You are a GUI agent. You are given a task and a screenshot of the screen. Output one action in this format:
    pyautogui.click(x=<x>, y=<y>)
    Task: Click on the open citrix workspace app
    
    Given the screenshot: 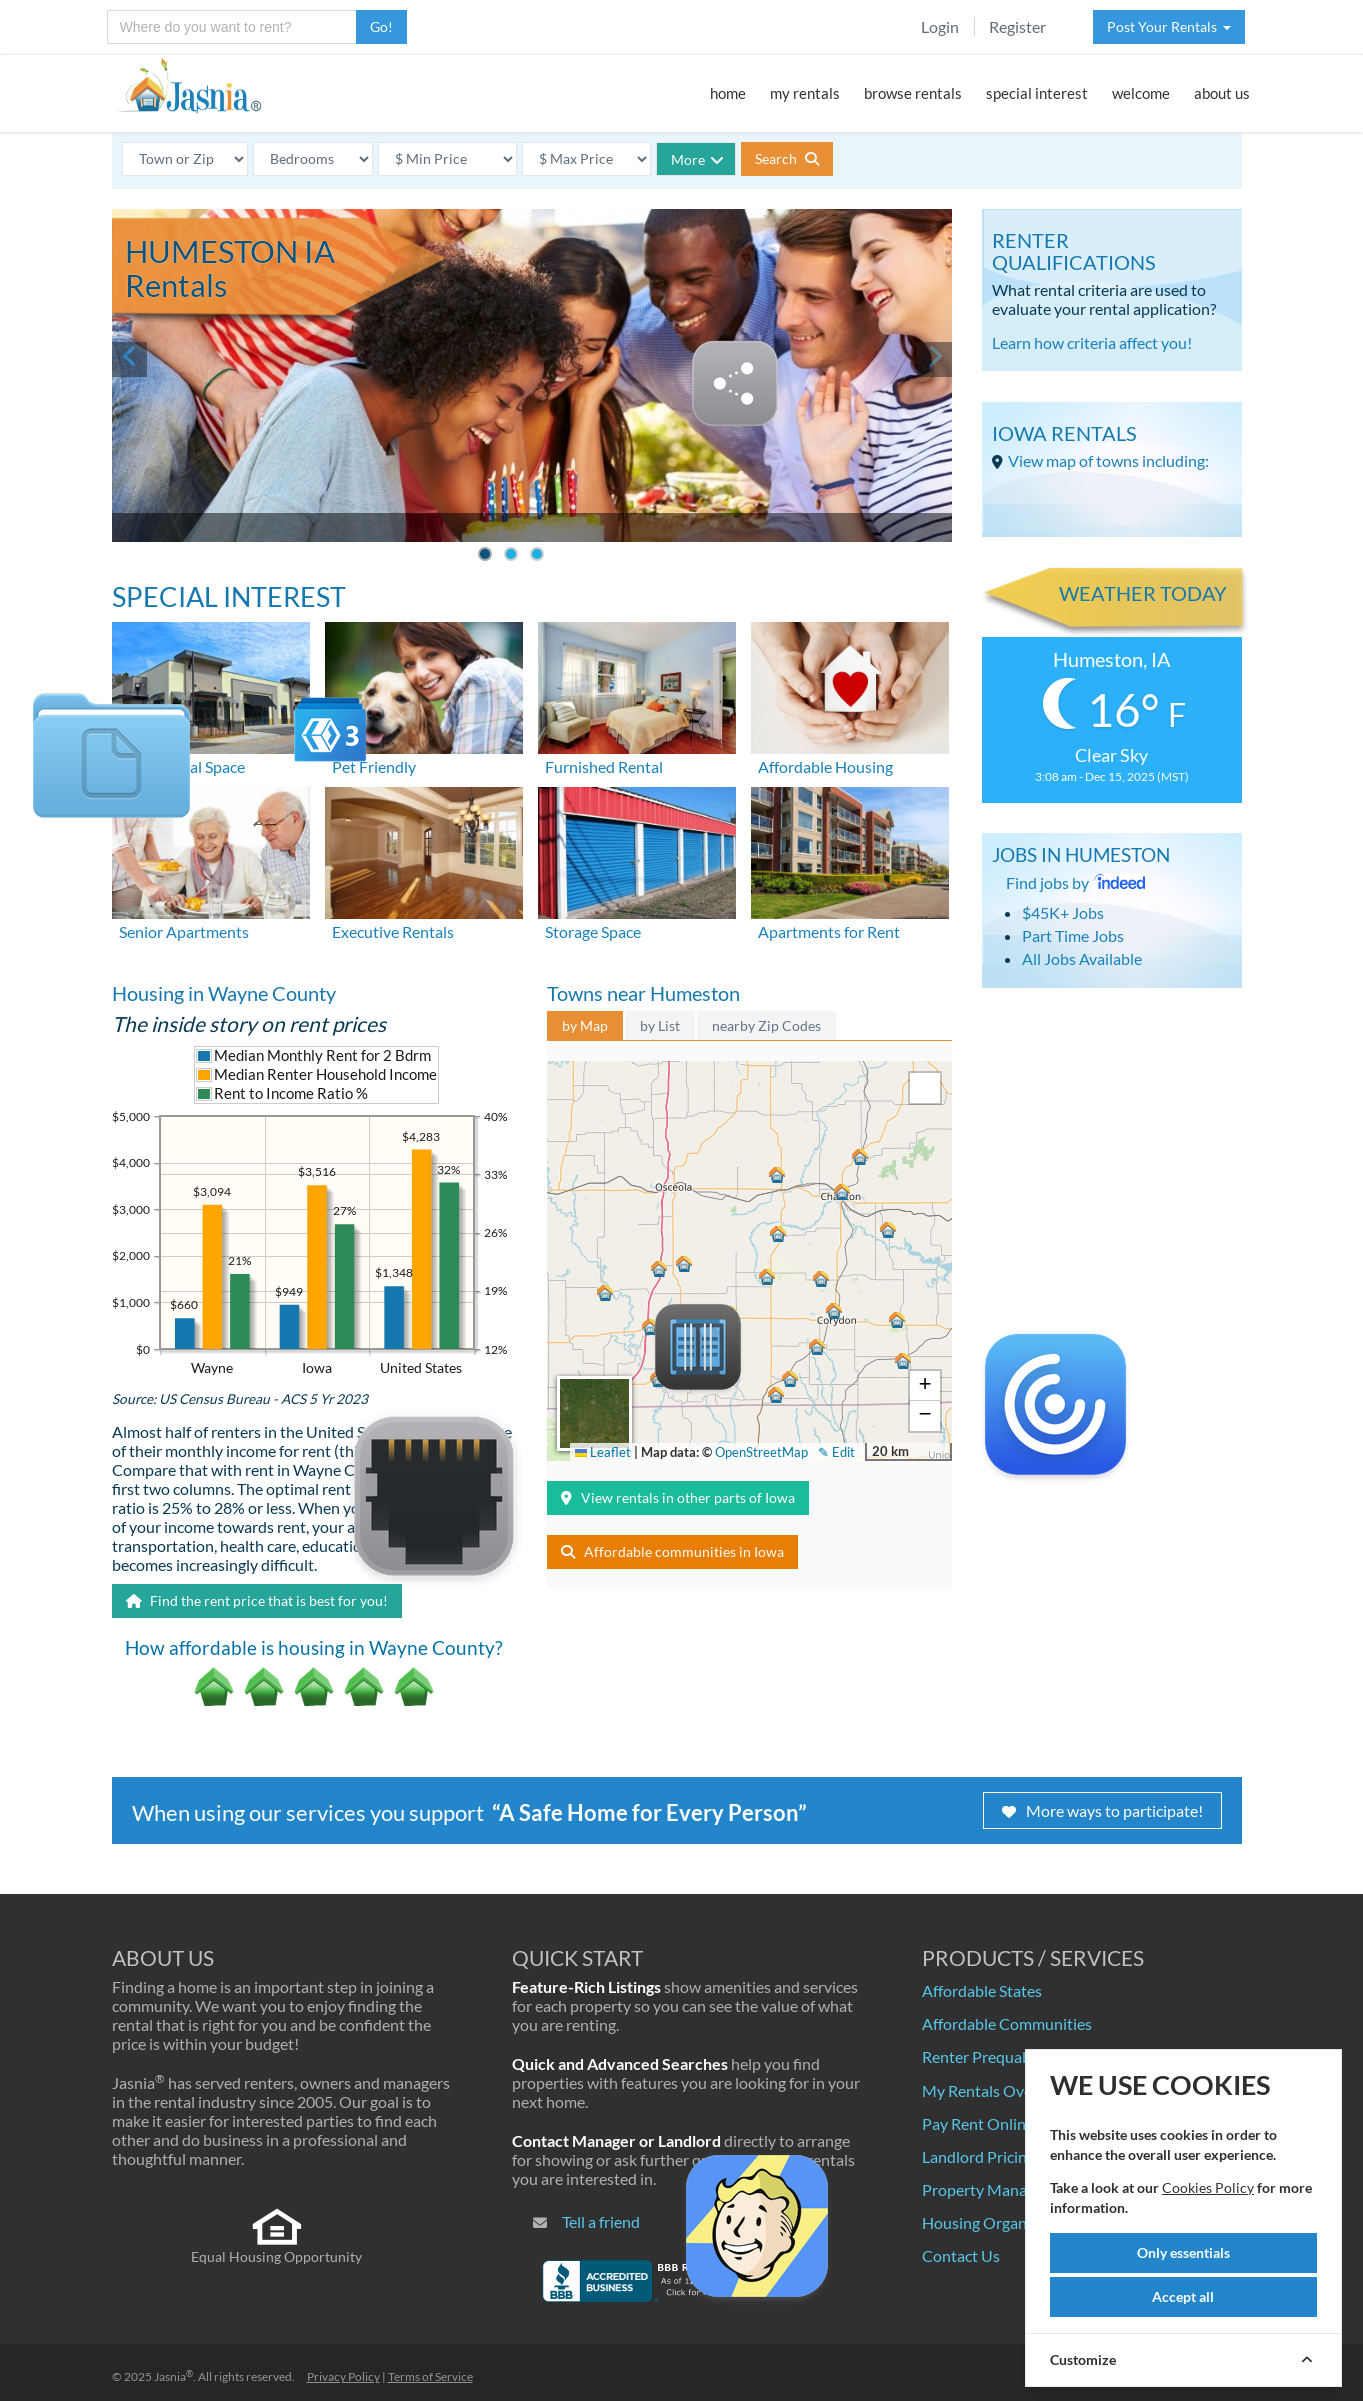 What is the action you would take?
    pyautogui.click(x=1055, y=1404)
    